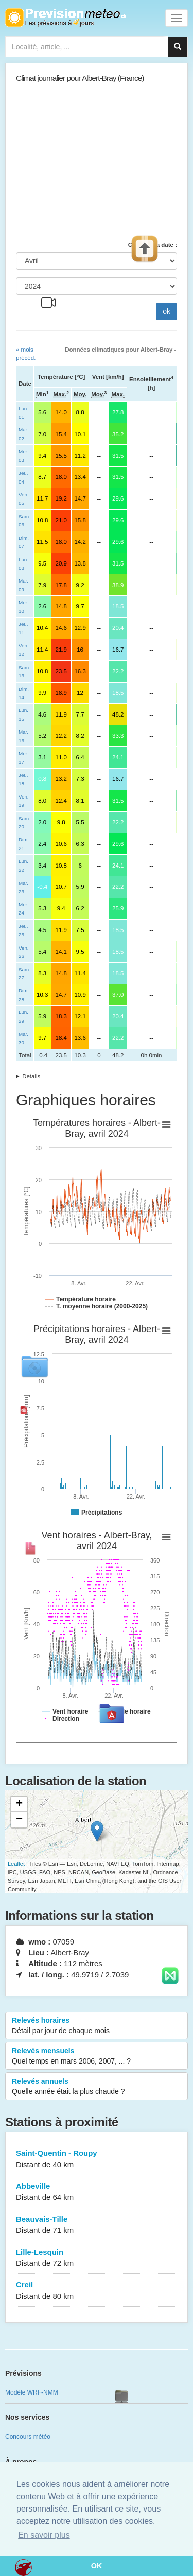 This screenshot has height=2576, width=193. I want to click on start a video call, so click(48, 303).